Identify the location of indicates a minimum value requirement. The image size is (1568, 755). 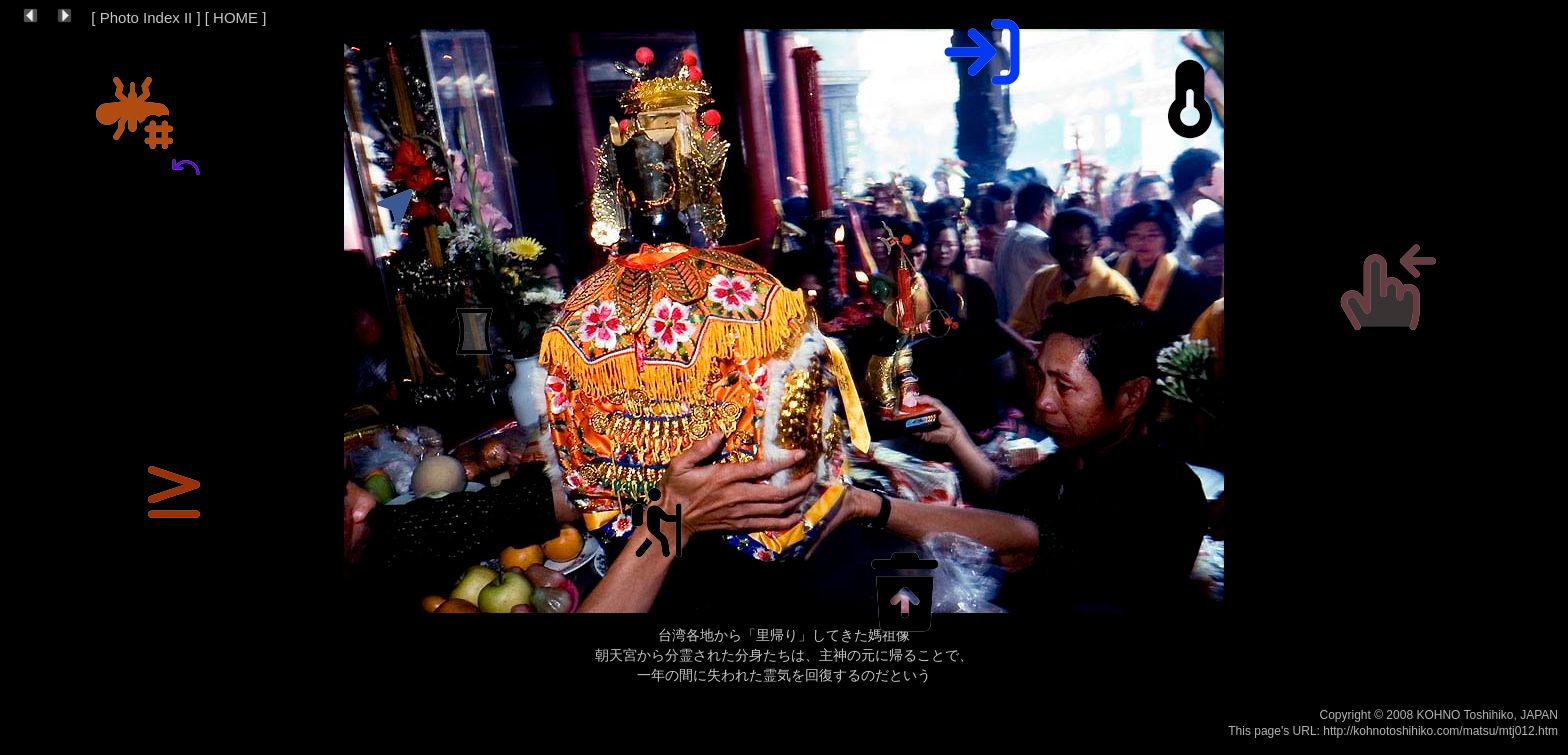
(174, 492).